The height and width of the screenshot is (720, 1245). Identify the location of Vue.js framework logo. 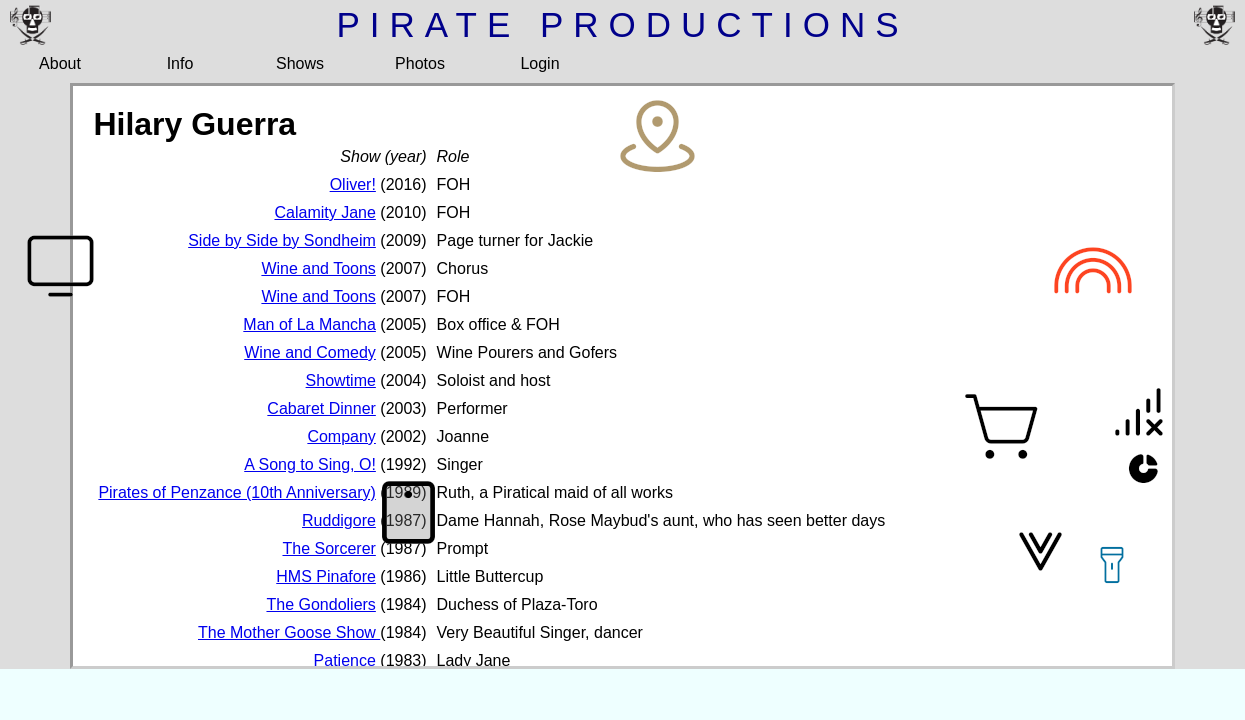
(1040, 551).